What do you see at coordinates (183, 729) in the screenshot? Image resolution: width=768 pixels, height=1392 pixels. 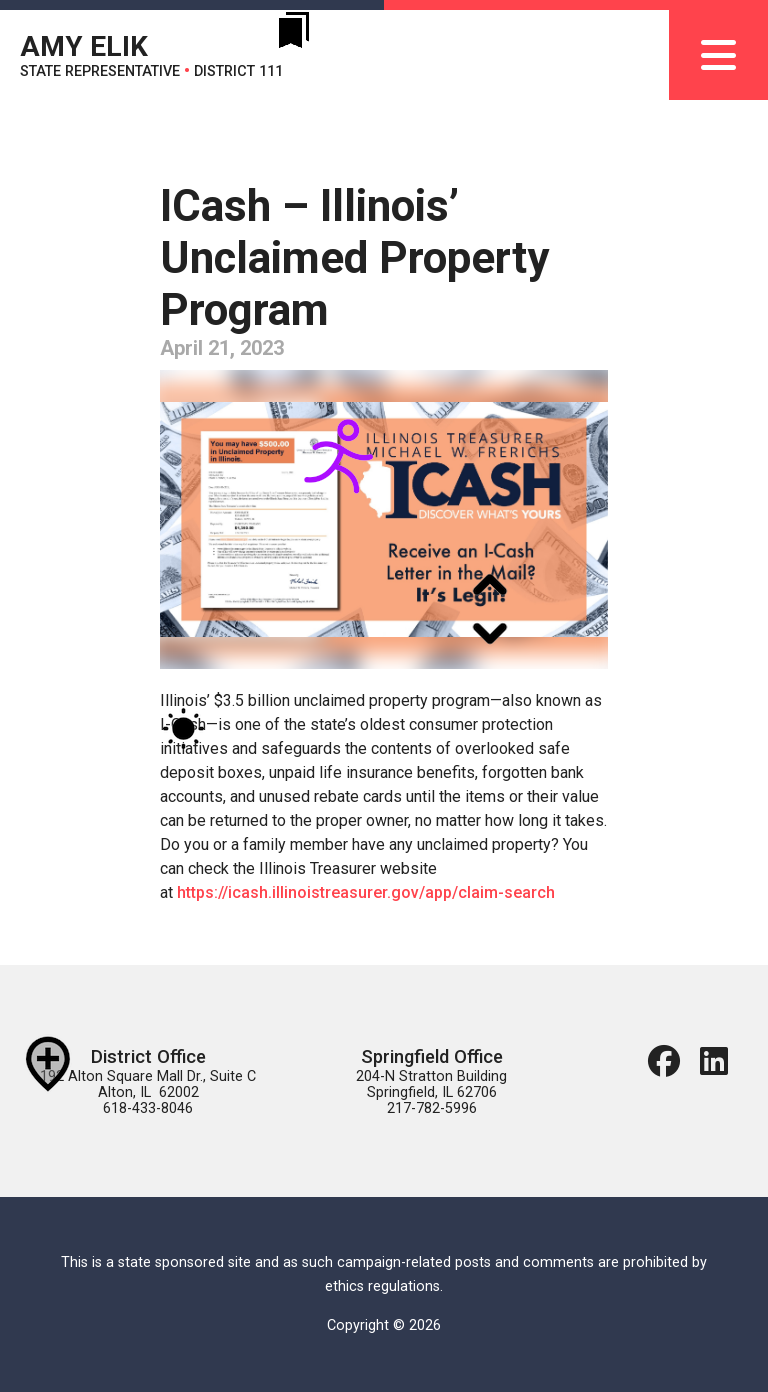 I see `toggle light mode or bright display` at bounding box center [183, 729].